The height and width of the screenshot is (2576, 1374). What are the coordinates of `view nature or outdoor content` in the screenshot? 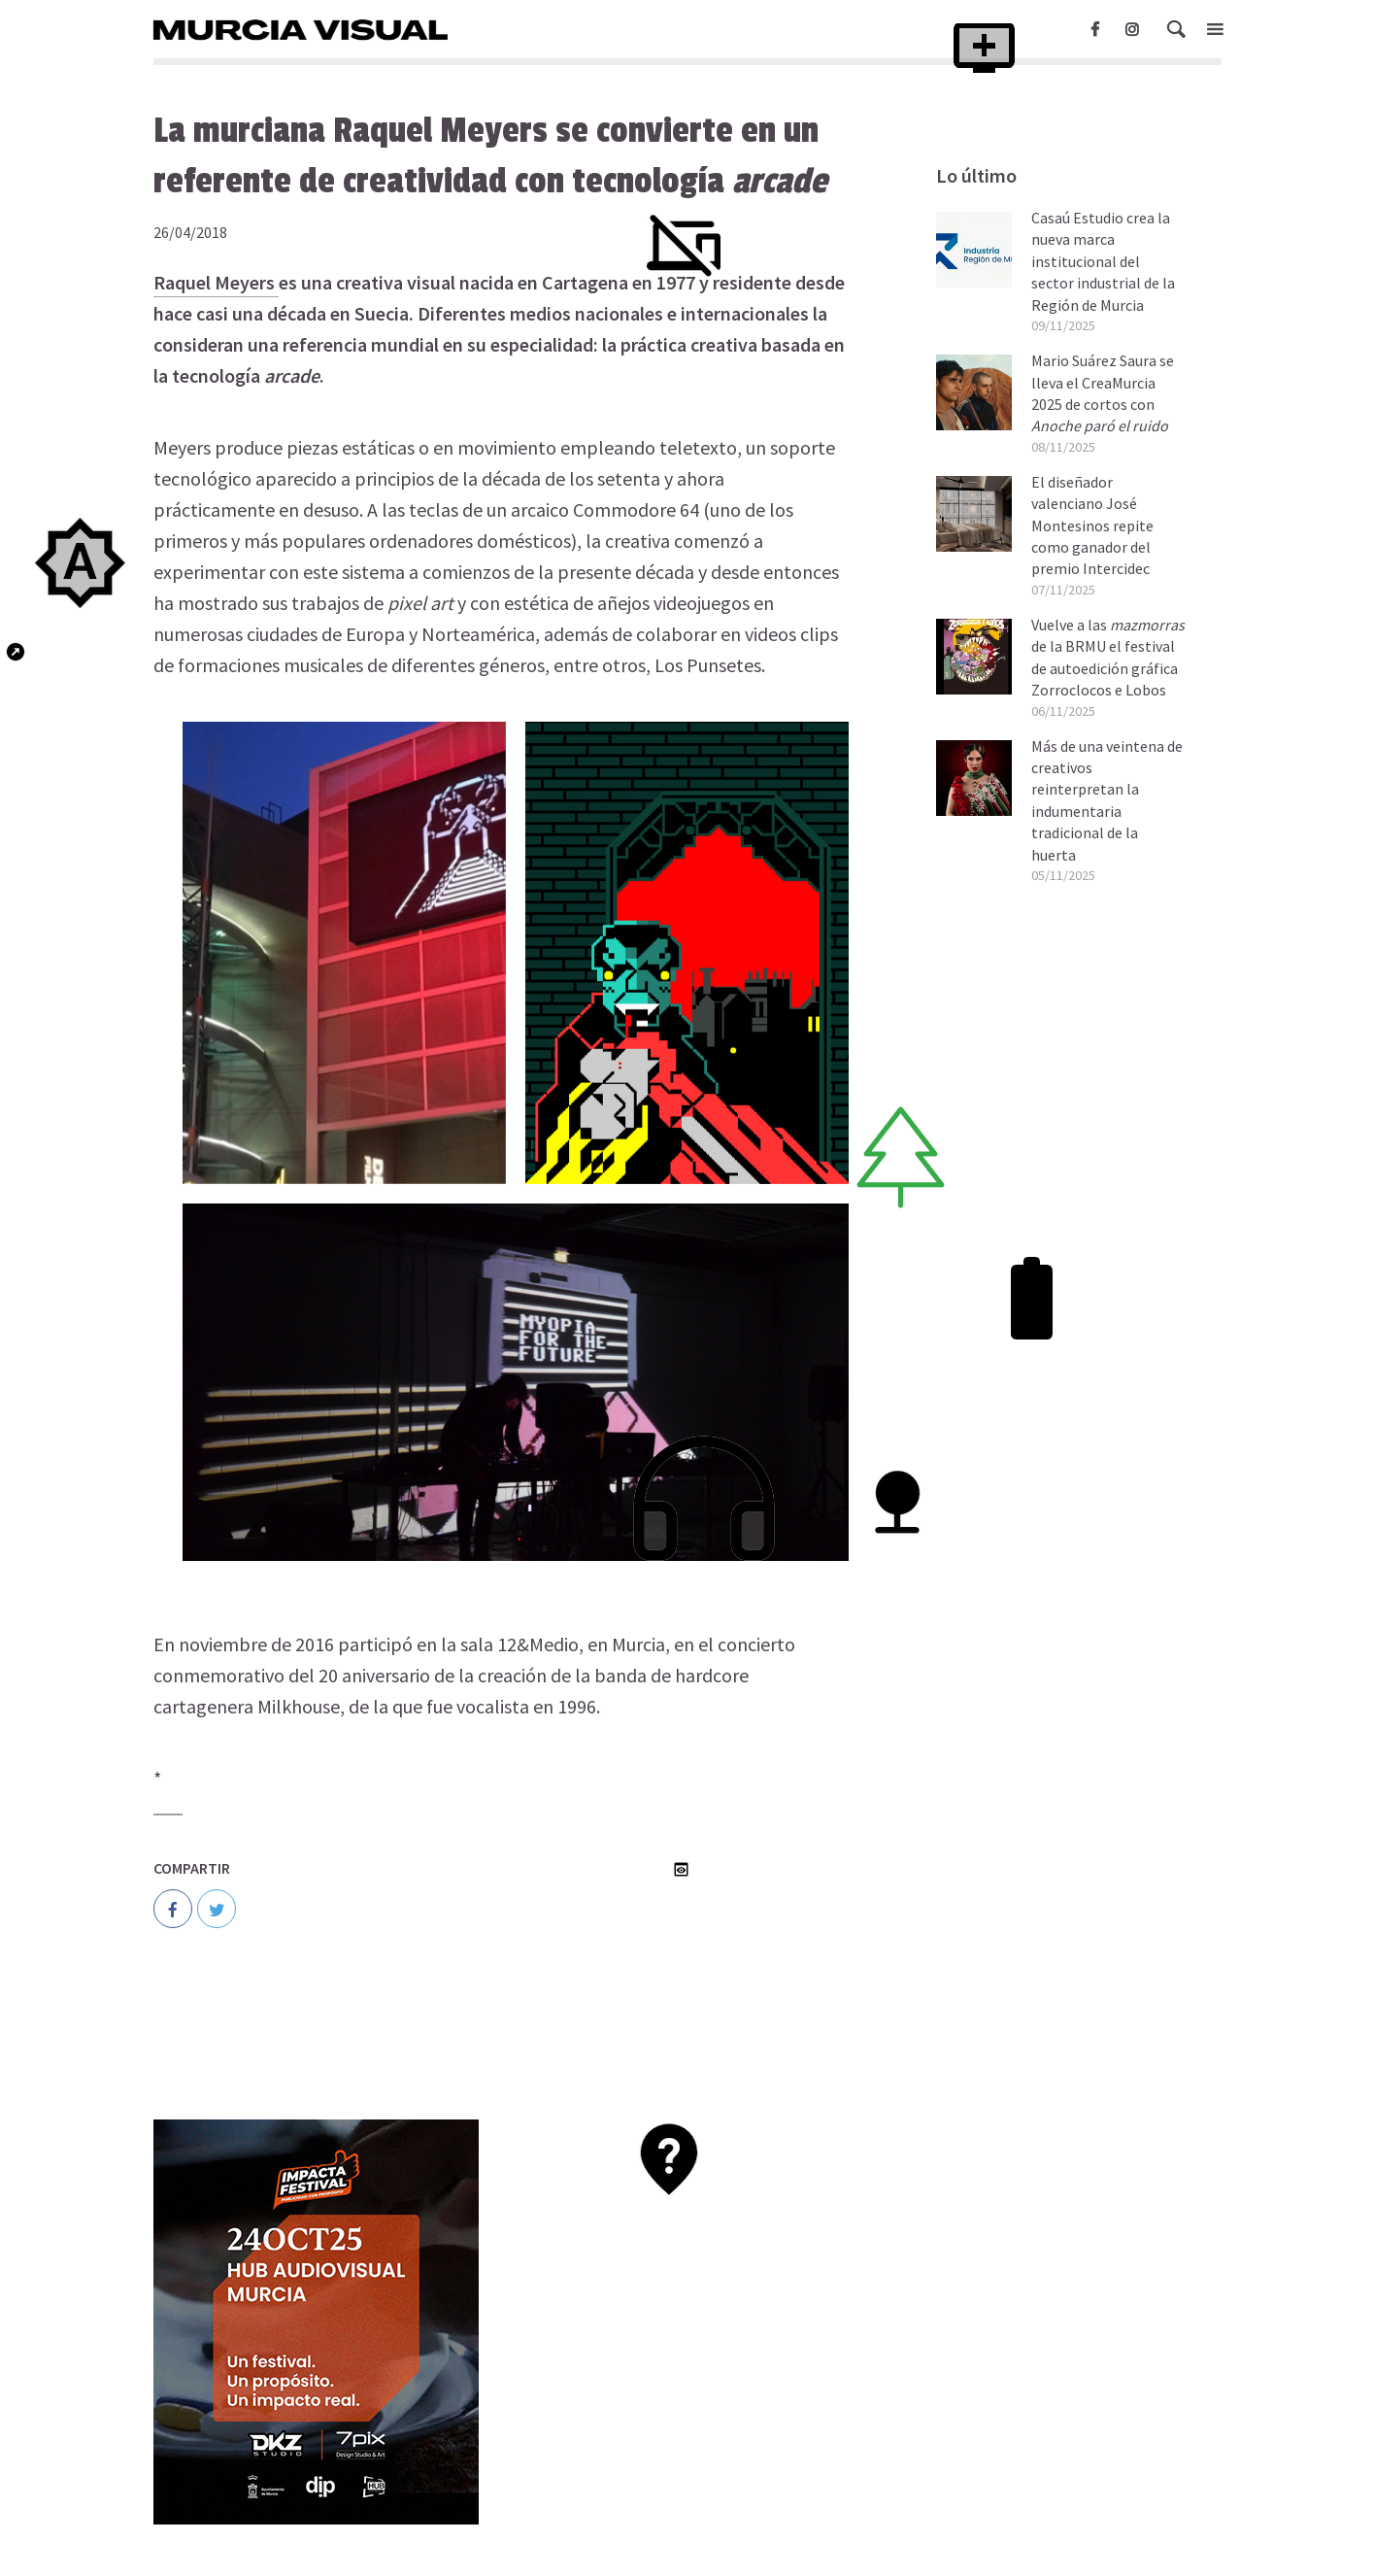 It's located at (897, 1502).